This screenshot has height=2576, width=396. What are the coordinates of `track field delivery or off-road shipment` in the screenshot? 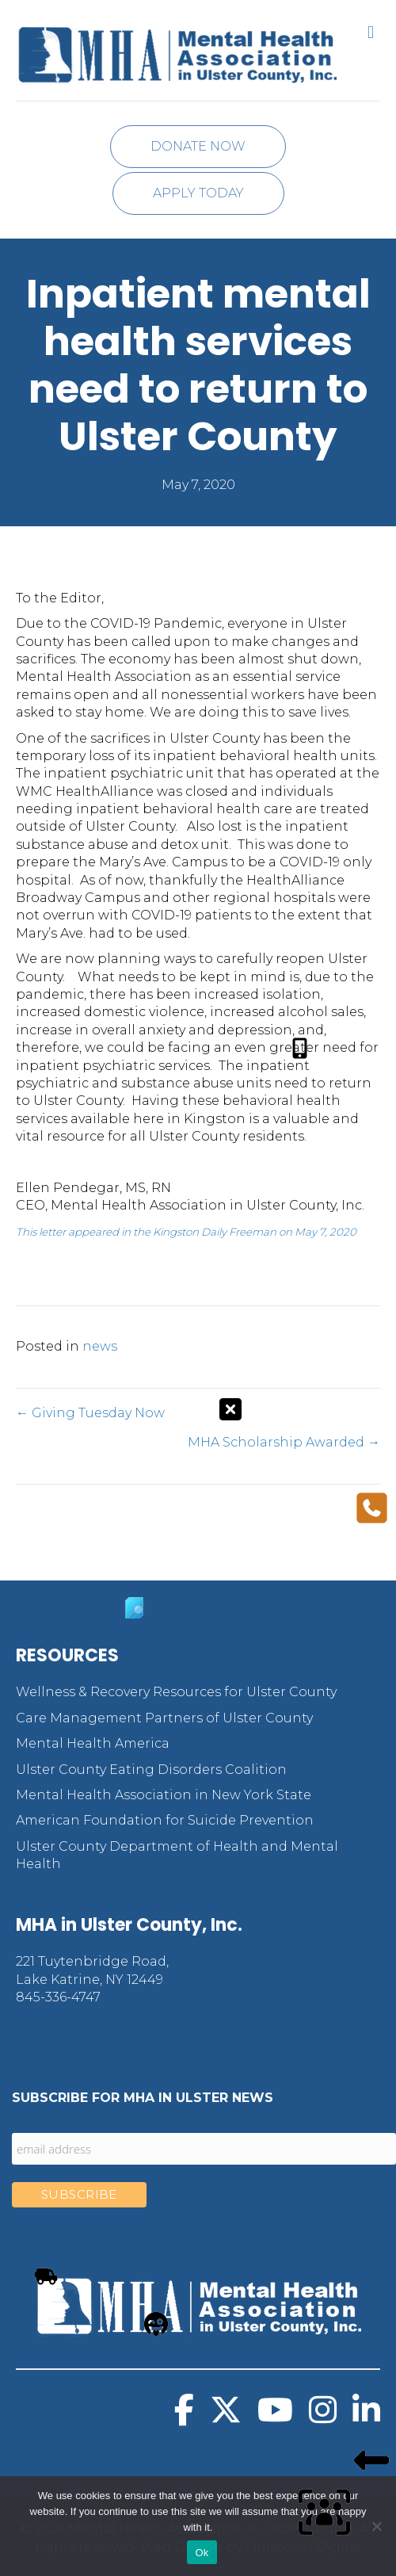 It's located at (47, 2276).